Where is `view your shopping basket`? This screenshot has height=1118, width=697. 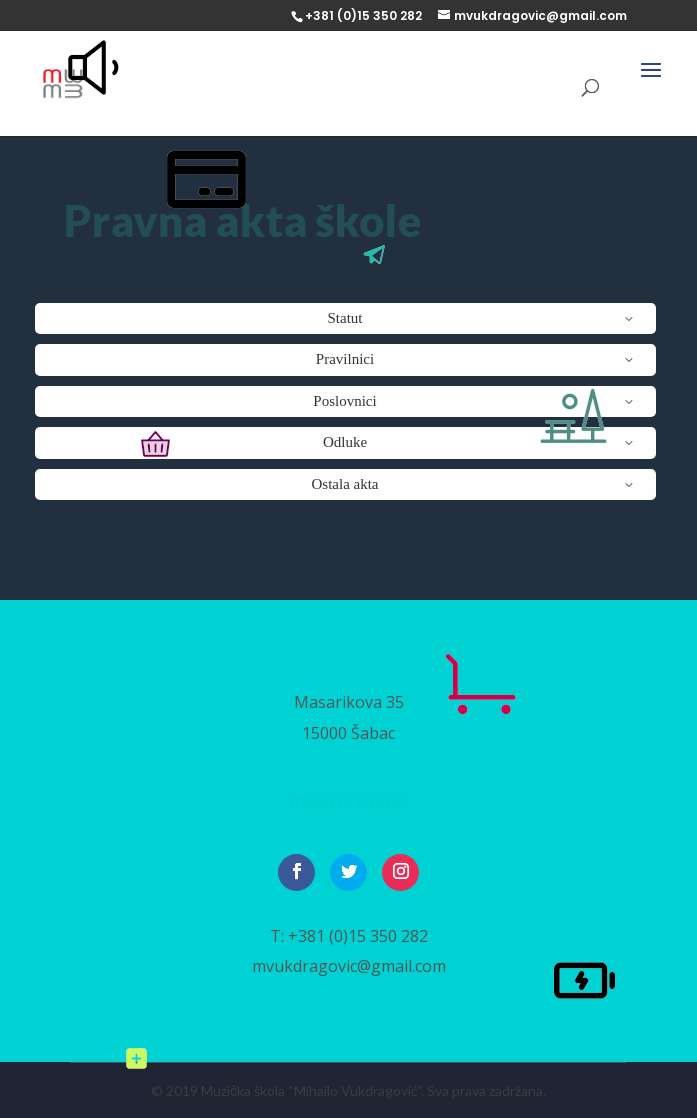 view your shopping basket is located at coordinates (155, 445).